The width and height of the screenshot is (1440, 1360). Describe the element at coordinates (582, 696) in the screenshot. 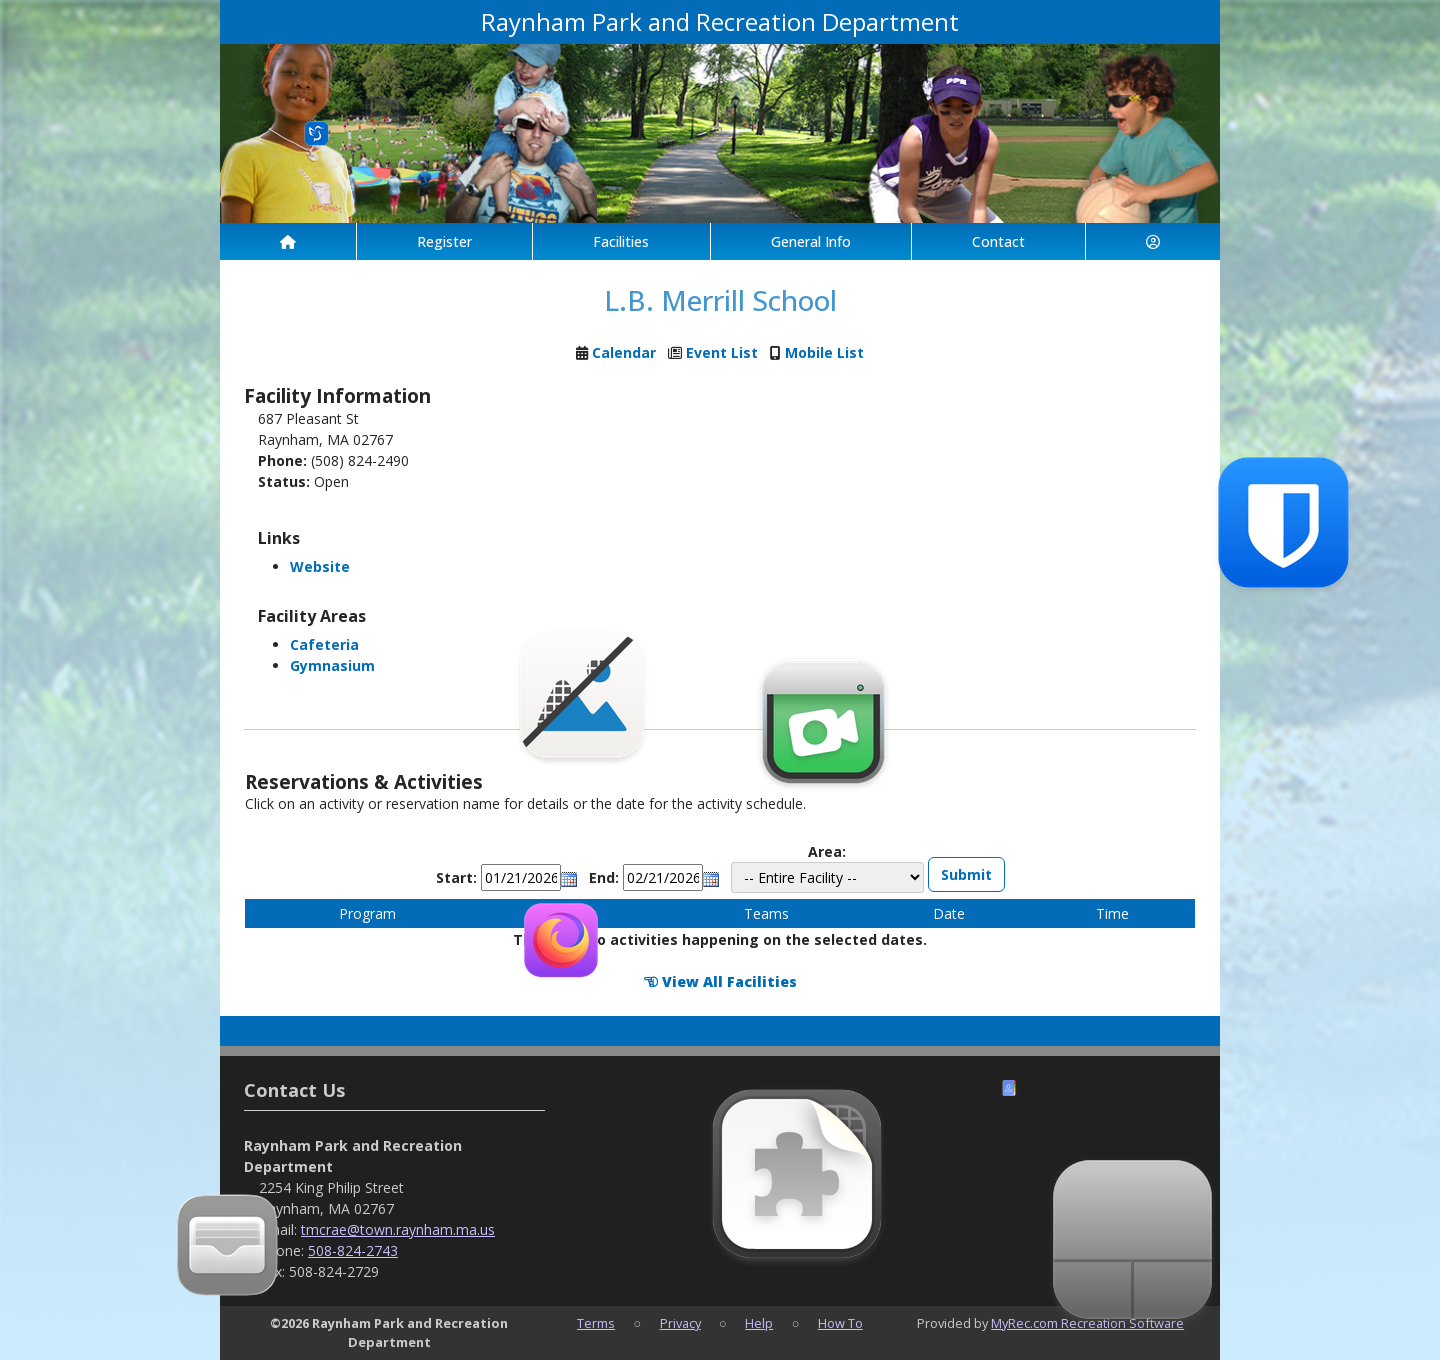

I see `open bitmap2component application` at that location.